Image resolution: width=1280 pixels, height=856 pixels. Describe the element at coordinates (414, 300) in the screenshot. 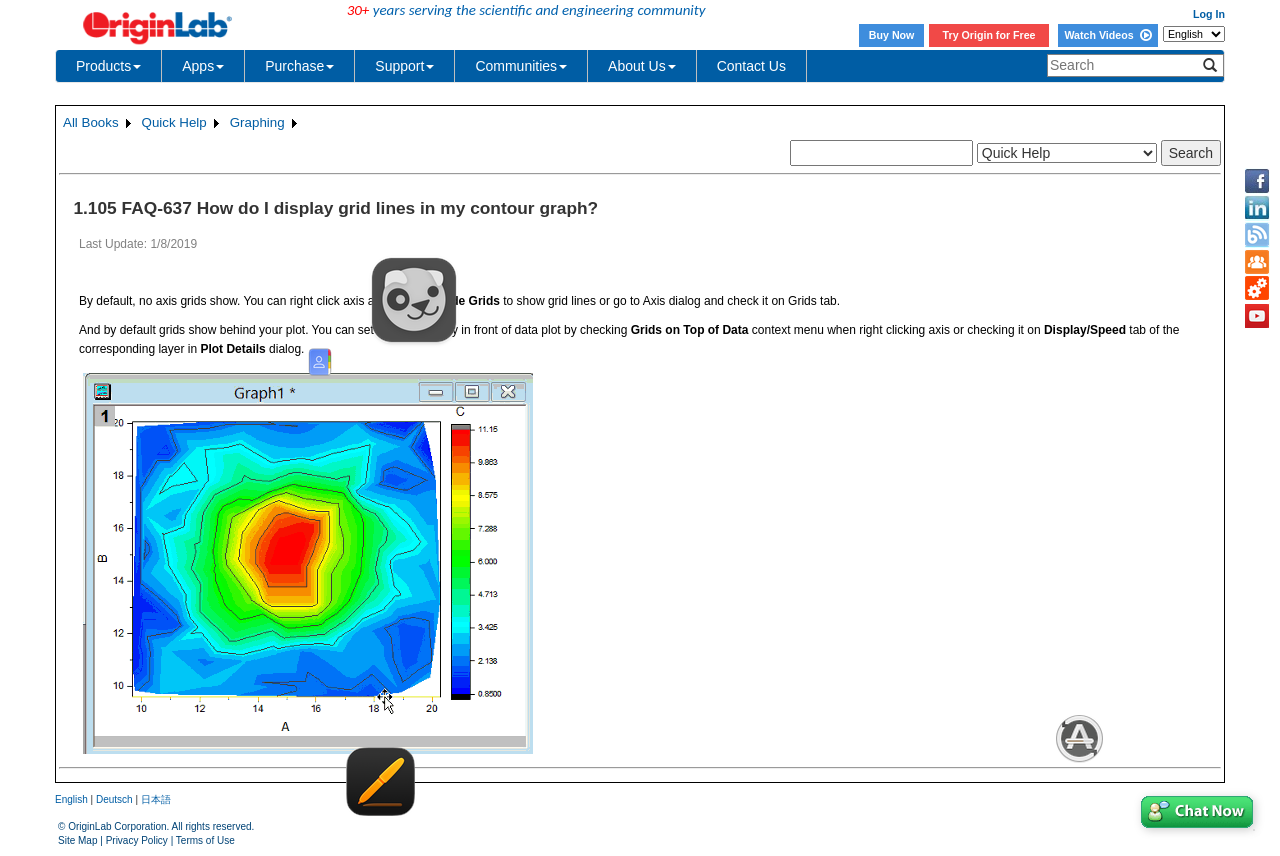

I see `launch puppy linux operating system` at that location.